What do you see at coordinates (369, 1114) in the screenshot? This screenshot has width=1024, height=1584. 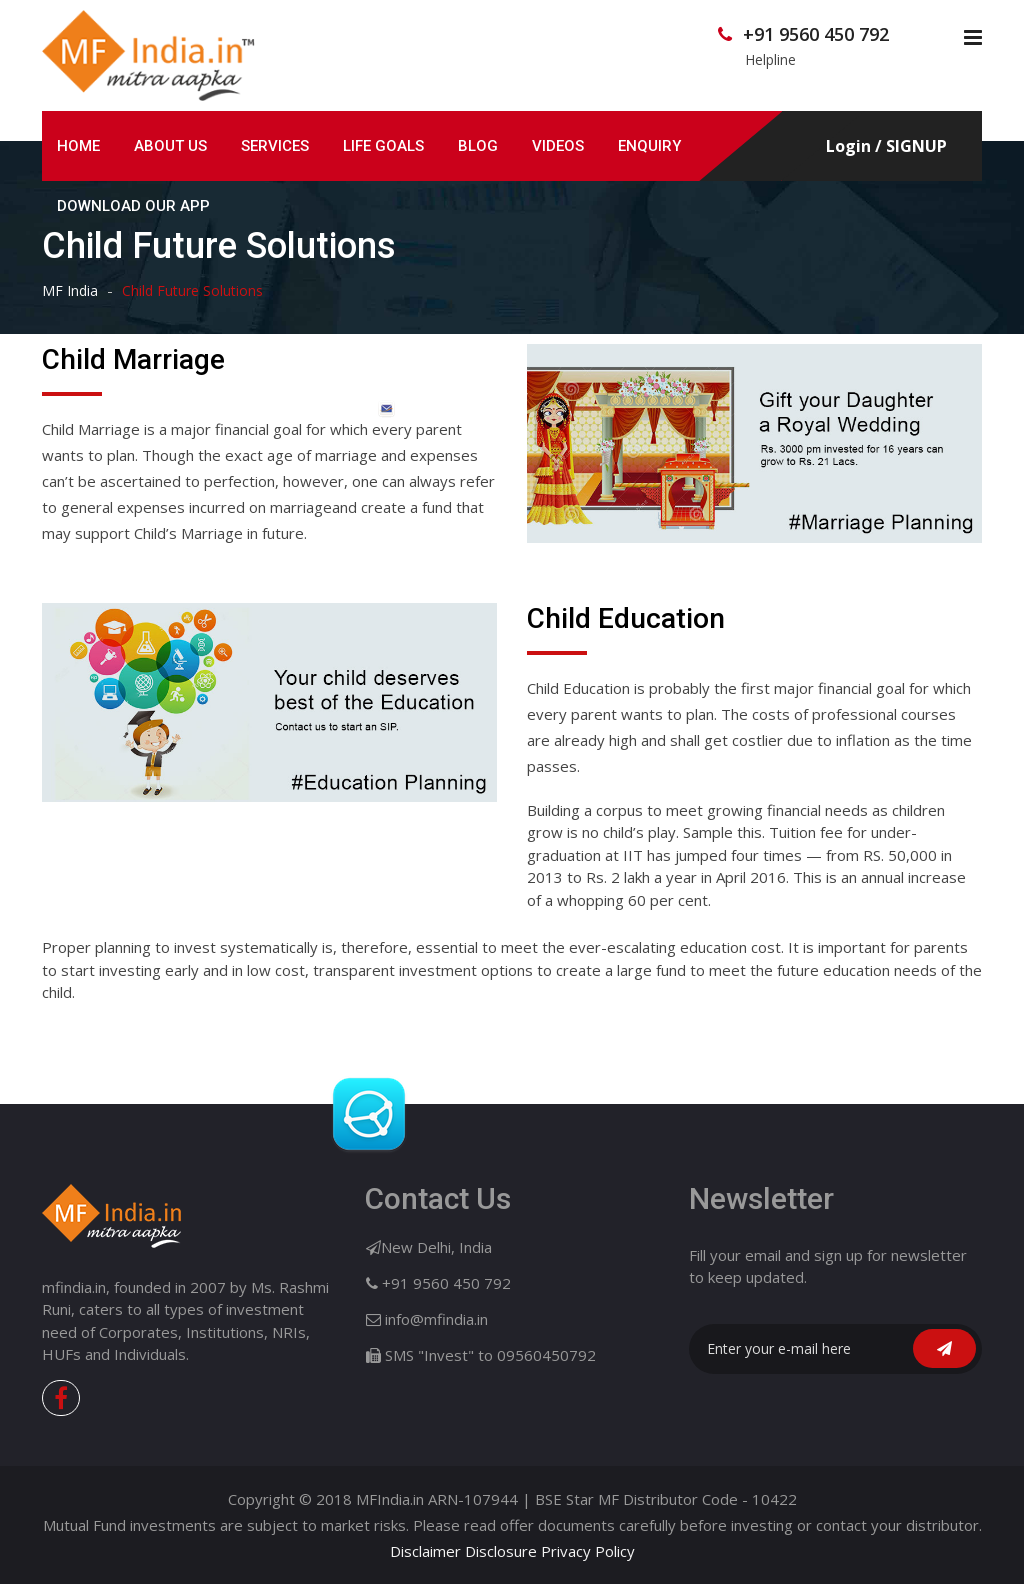 I see `open syncthing file synchronization app` at bounding box center [369, 1114].